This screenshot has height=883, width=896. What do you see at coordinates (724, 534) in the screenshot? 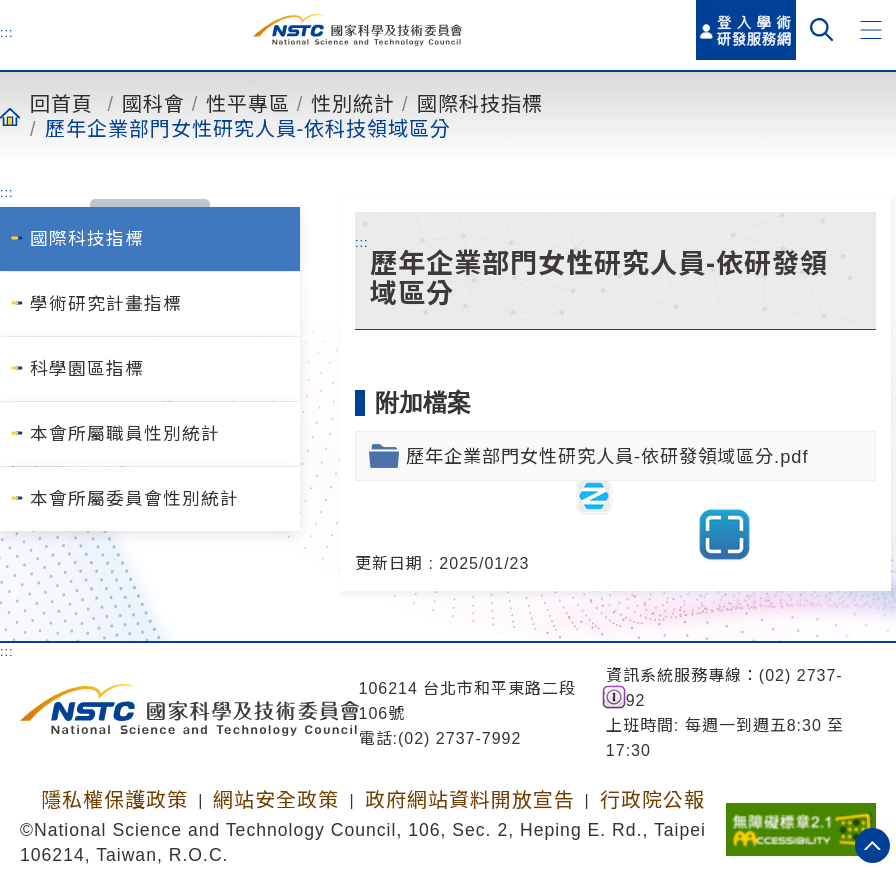
I see `configure hot corners settings` at bounding box center [724, 534].